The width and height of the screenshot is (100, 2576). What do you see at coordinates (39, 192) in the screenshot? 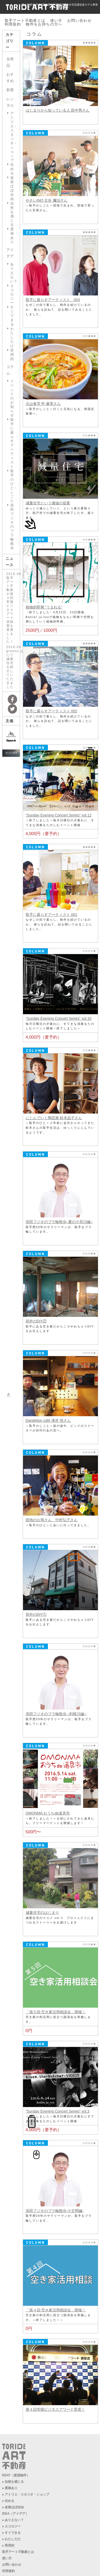
I see `close or dismiss a dialog` at bounding box center [39, 192].